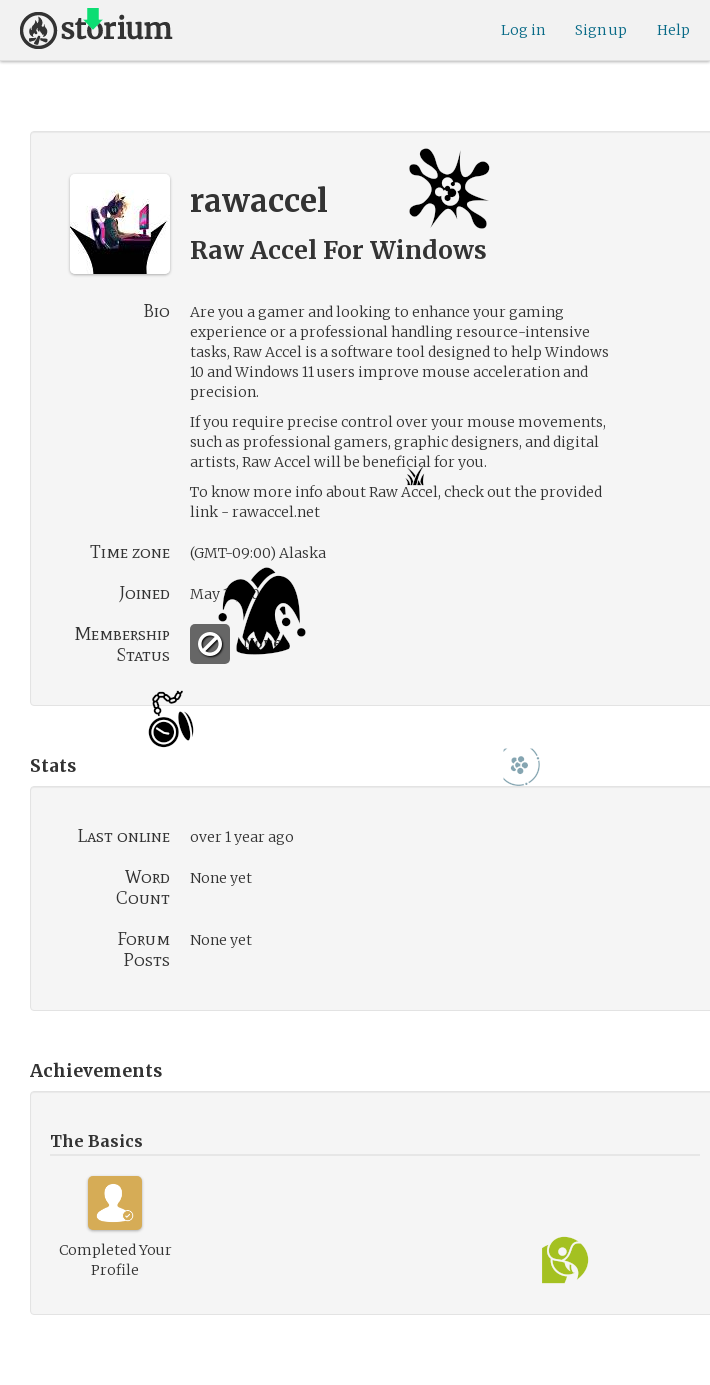 This screenshot has height=1385, width=710. Describe the element at coordinates (565, 1260) in the screenshot. I see `select parrot as your avatar or character` at that location.